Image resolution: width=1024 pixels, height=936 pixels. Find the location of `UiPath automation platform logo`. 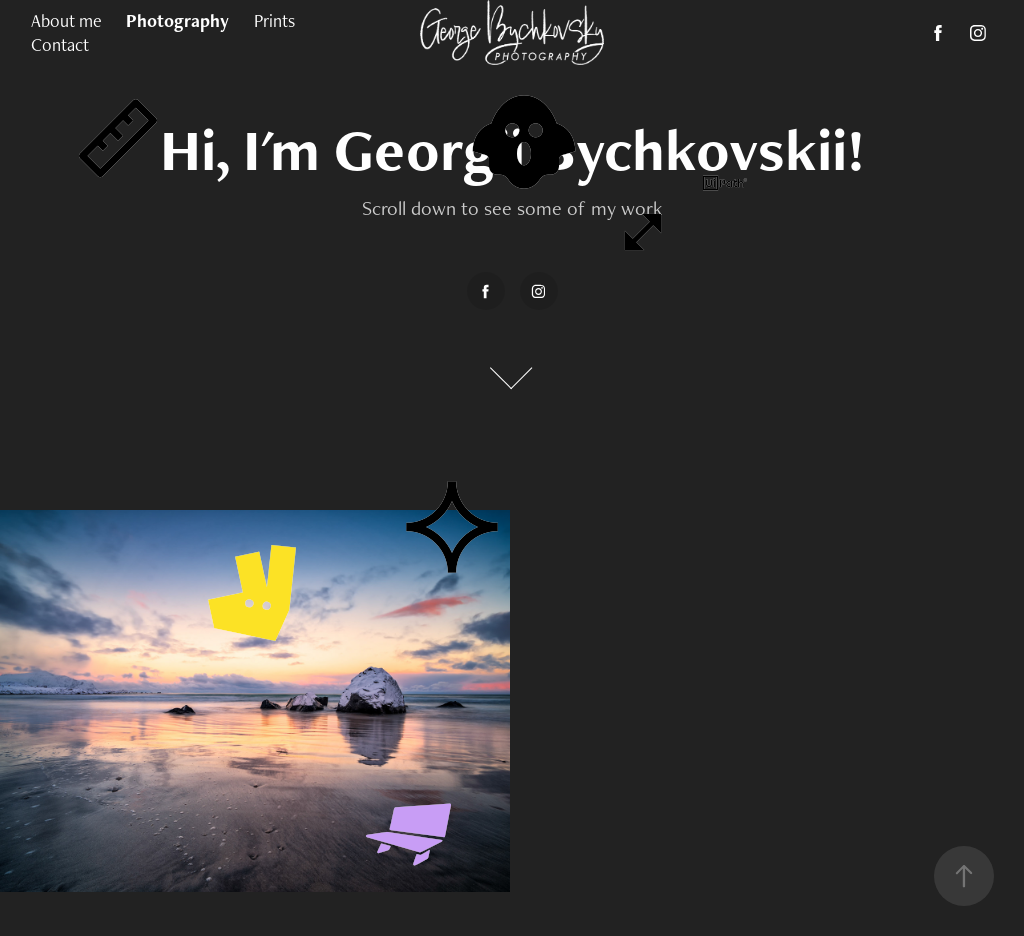

UiPath automation platform logo is located at coordinates (725, 183).